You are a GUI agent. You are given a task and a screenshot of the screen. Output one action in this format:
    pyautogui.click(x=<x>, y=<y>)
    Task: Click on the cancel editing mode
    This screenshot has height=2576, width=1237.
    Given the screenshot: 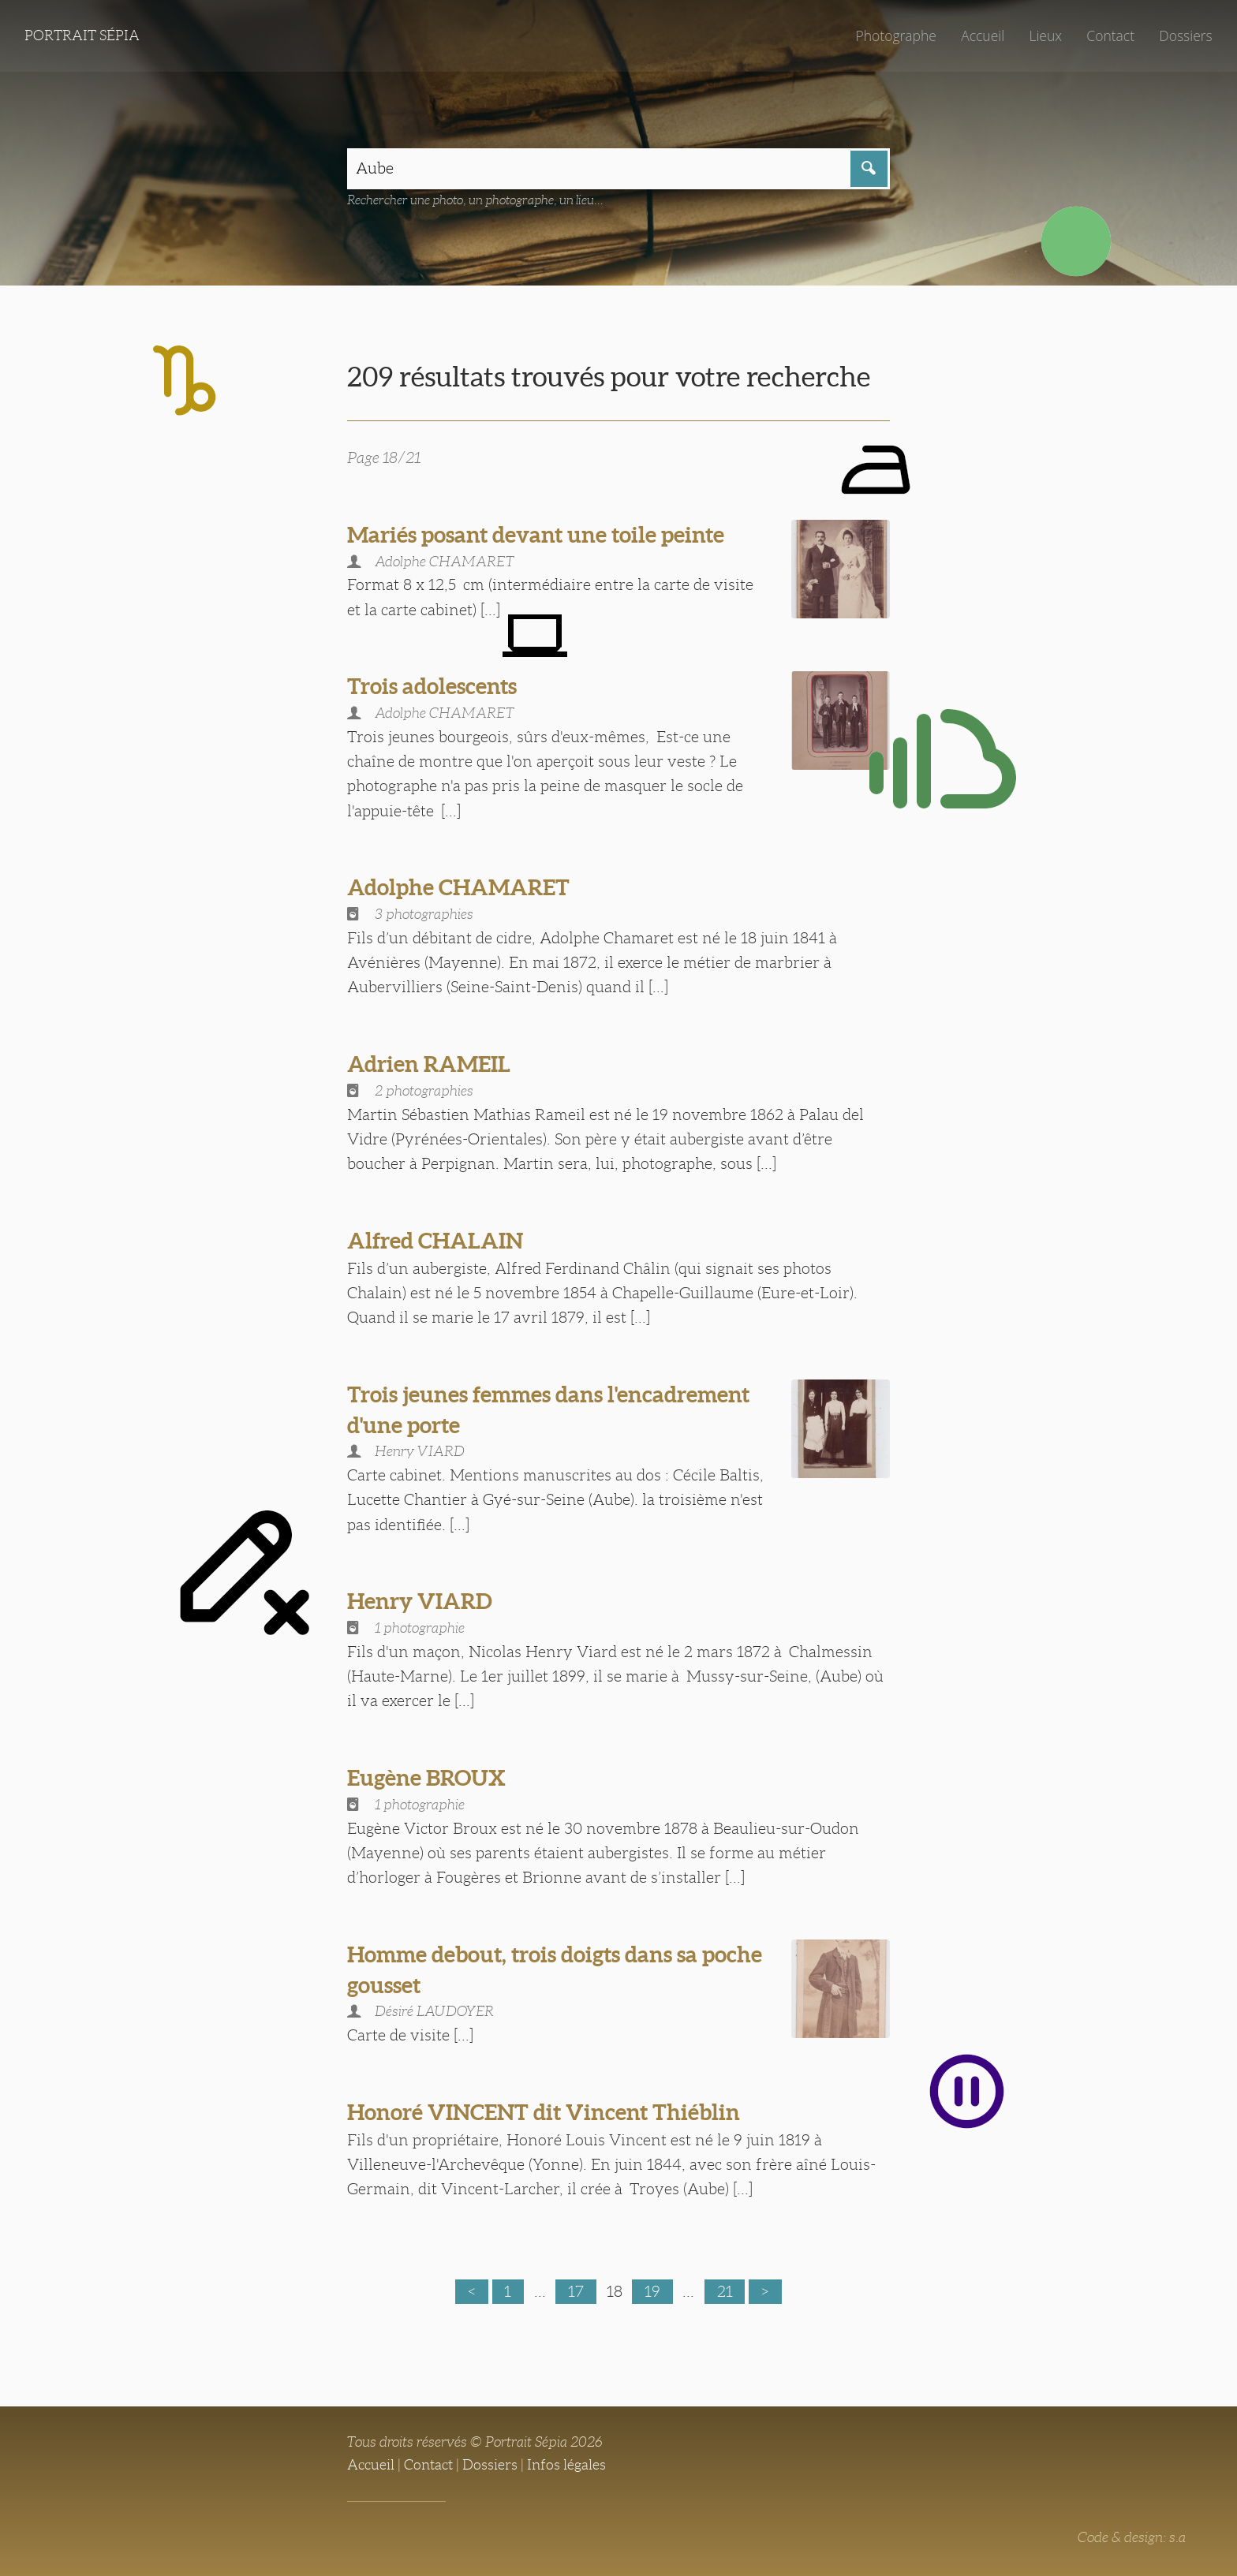 What is the action you would take?
    pyautogui.click(x=238, y=1564)
    